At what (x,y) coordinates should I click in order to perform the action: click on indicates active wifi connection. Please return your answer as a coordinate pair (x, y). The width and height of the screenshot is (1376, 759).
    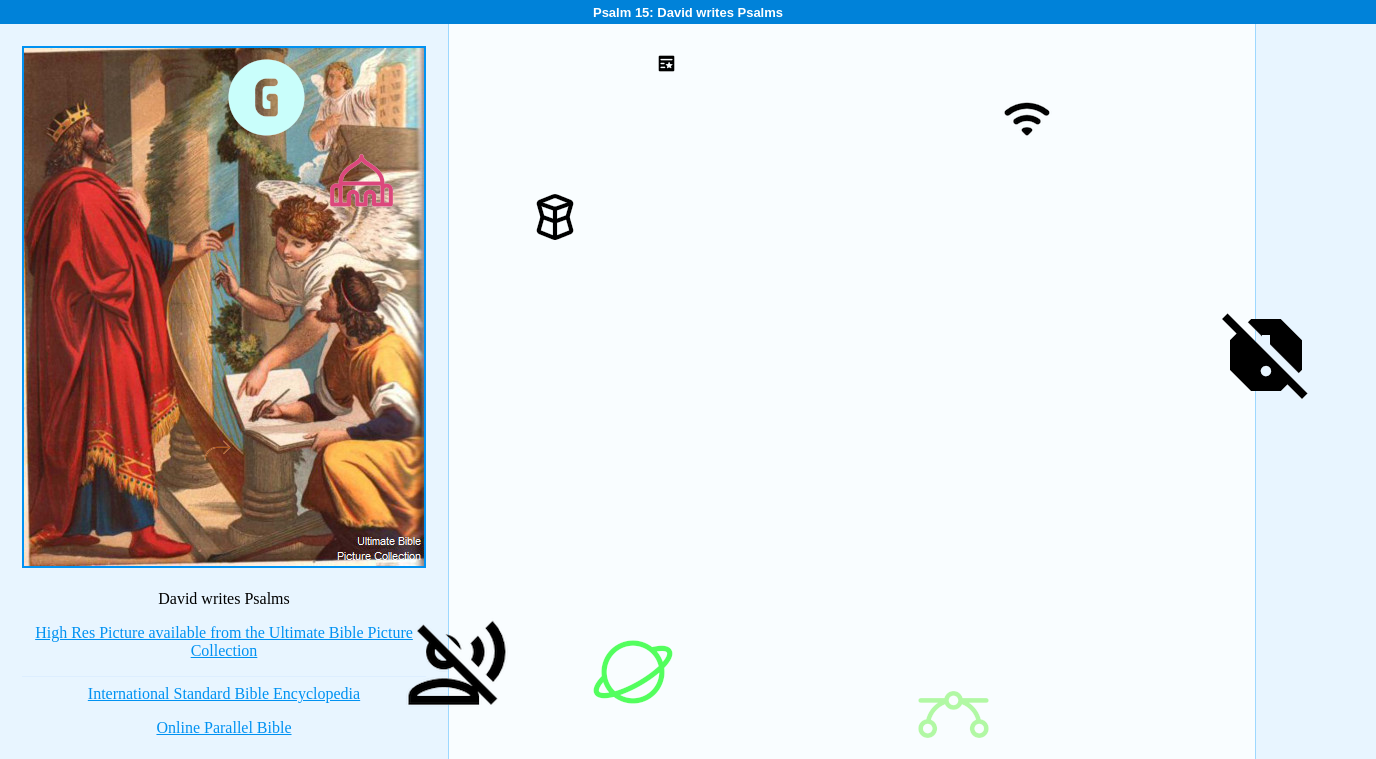
    Looking at the image, I should click on (1027, 119).